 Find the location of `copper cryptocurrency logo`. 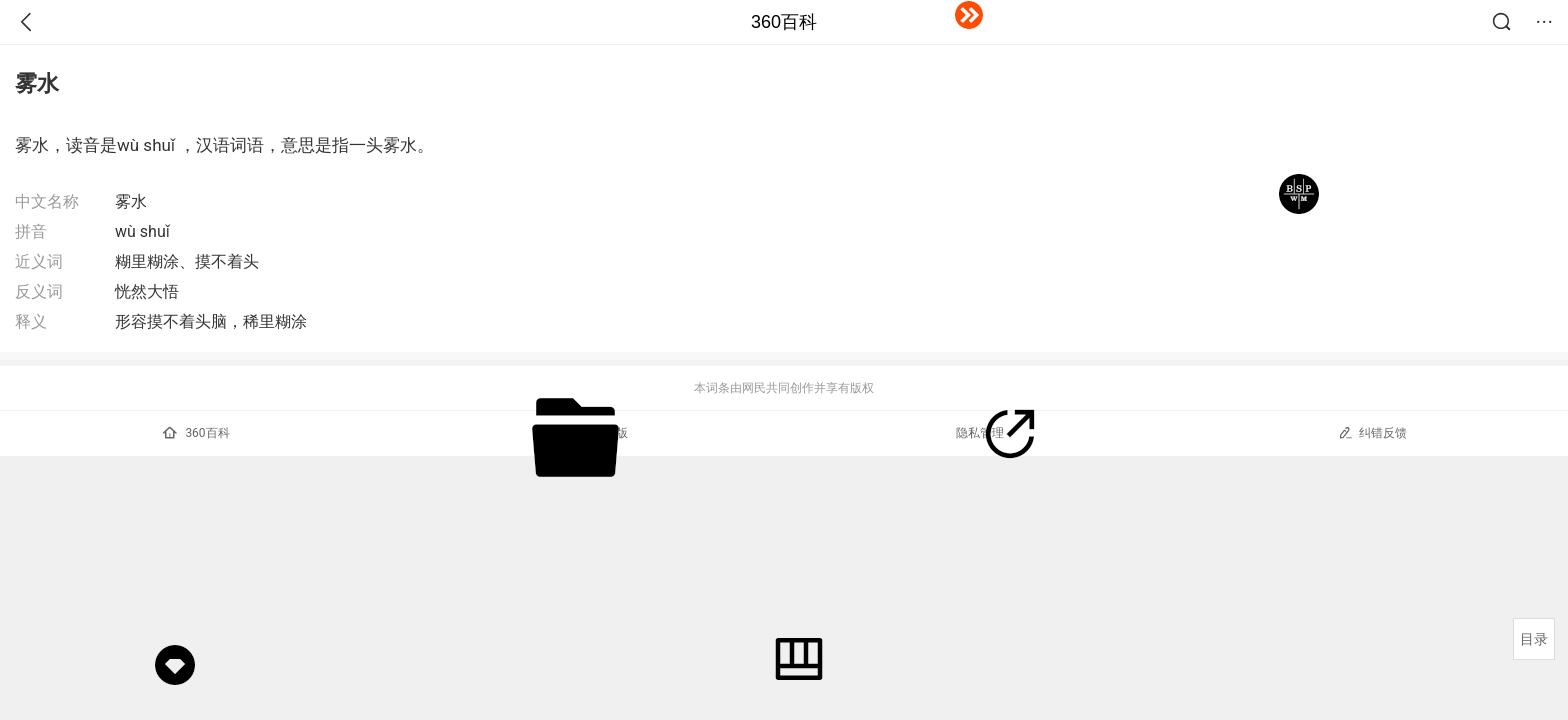

copper cryptocurrency logo is located at coordinates (175, 665).